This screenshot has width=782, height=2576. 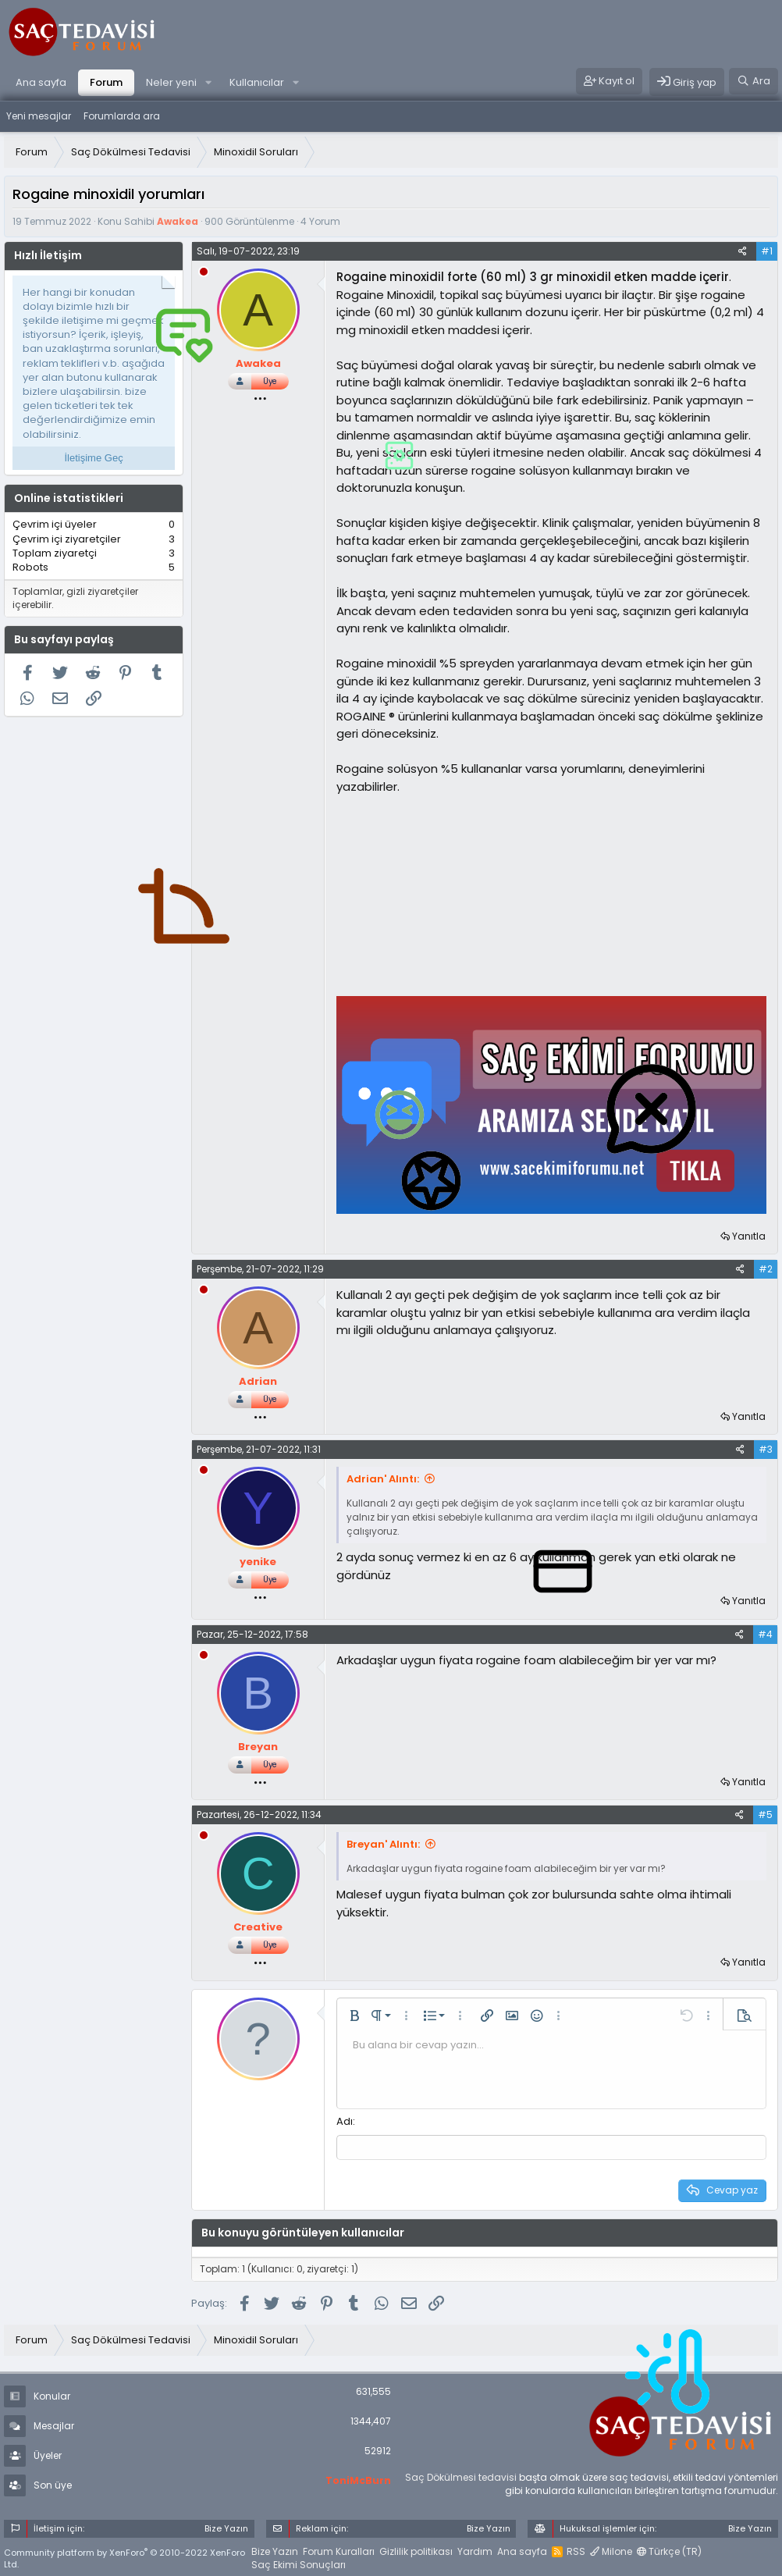 I want to click on delete a message or conversation, so click(x=651, y=1108).